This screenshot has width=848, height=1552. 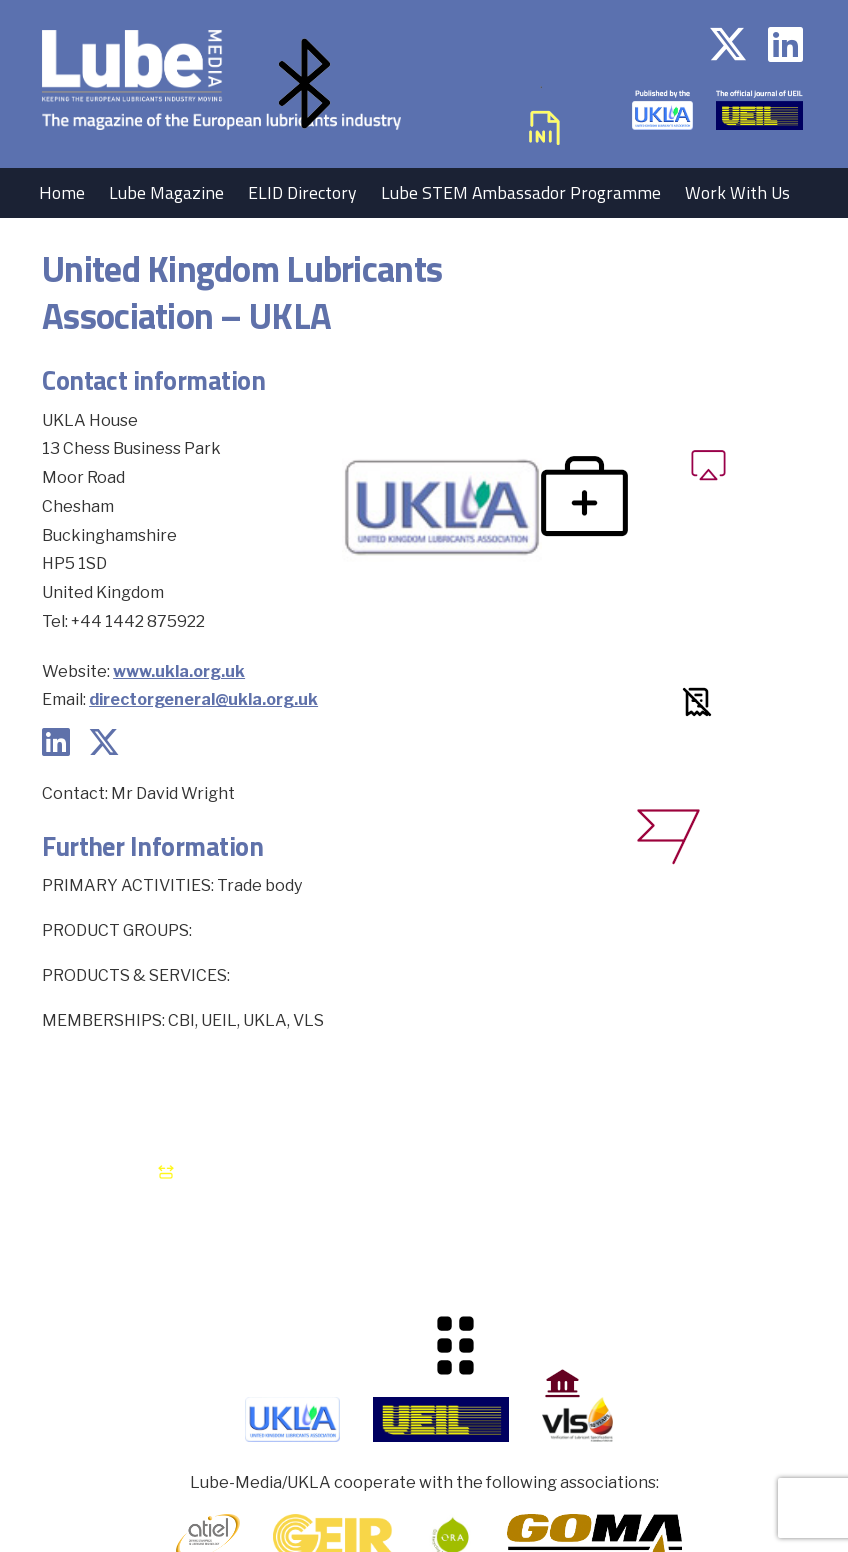 What do you see at coordinates (166, 1172) in the screenshot?
I see `auto-resize content to fit container` at bounding box center [166, 1172].